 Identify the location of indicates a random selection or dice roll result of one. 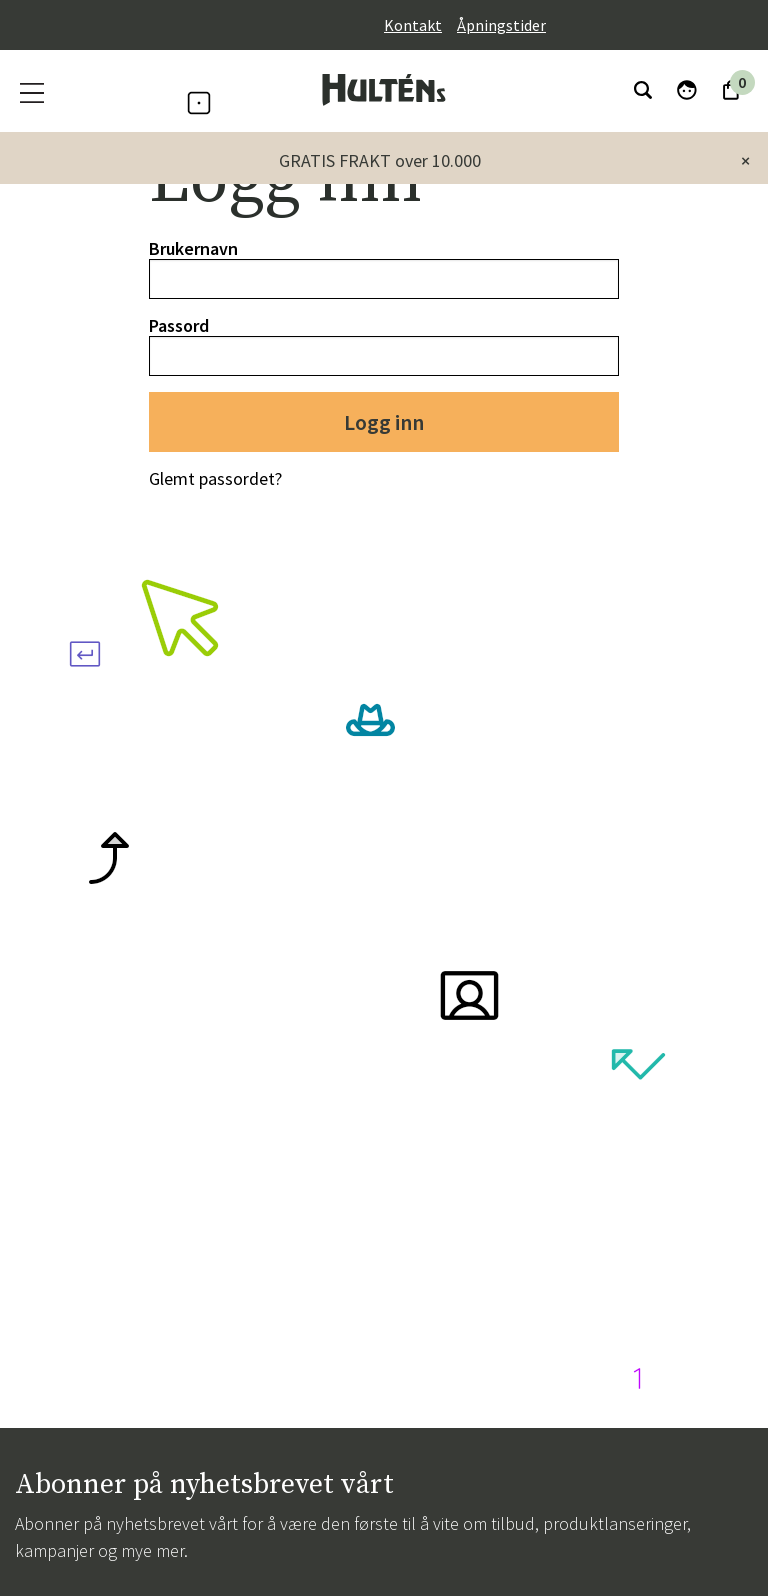
(199, 103).